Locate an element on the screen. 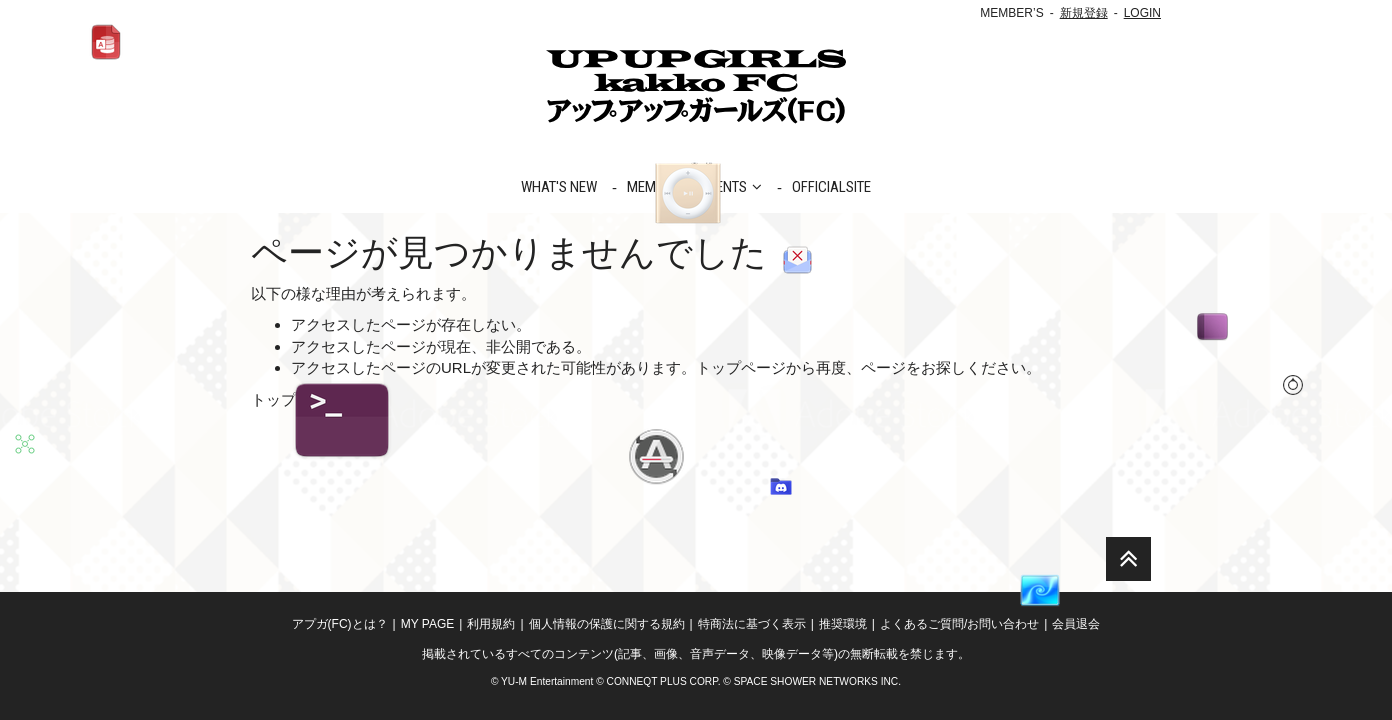 This screenshot has height=720, width=1392. mark email as junk or spam is located at coordinates (797, 260).